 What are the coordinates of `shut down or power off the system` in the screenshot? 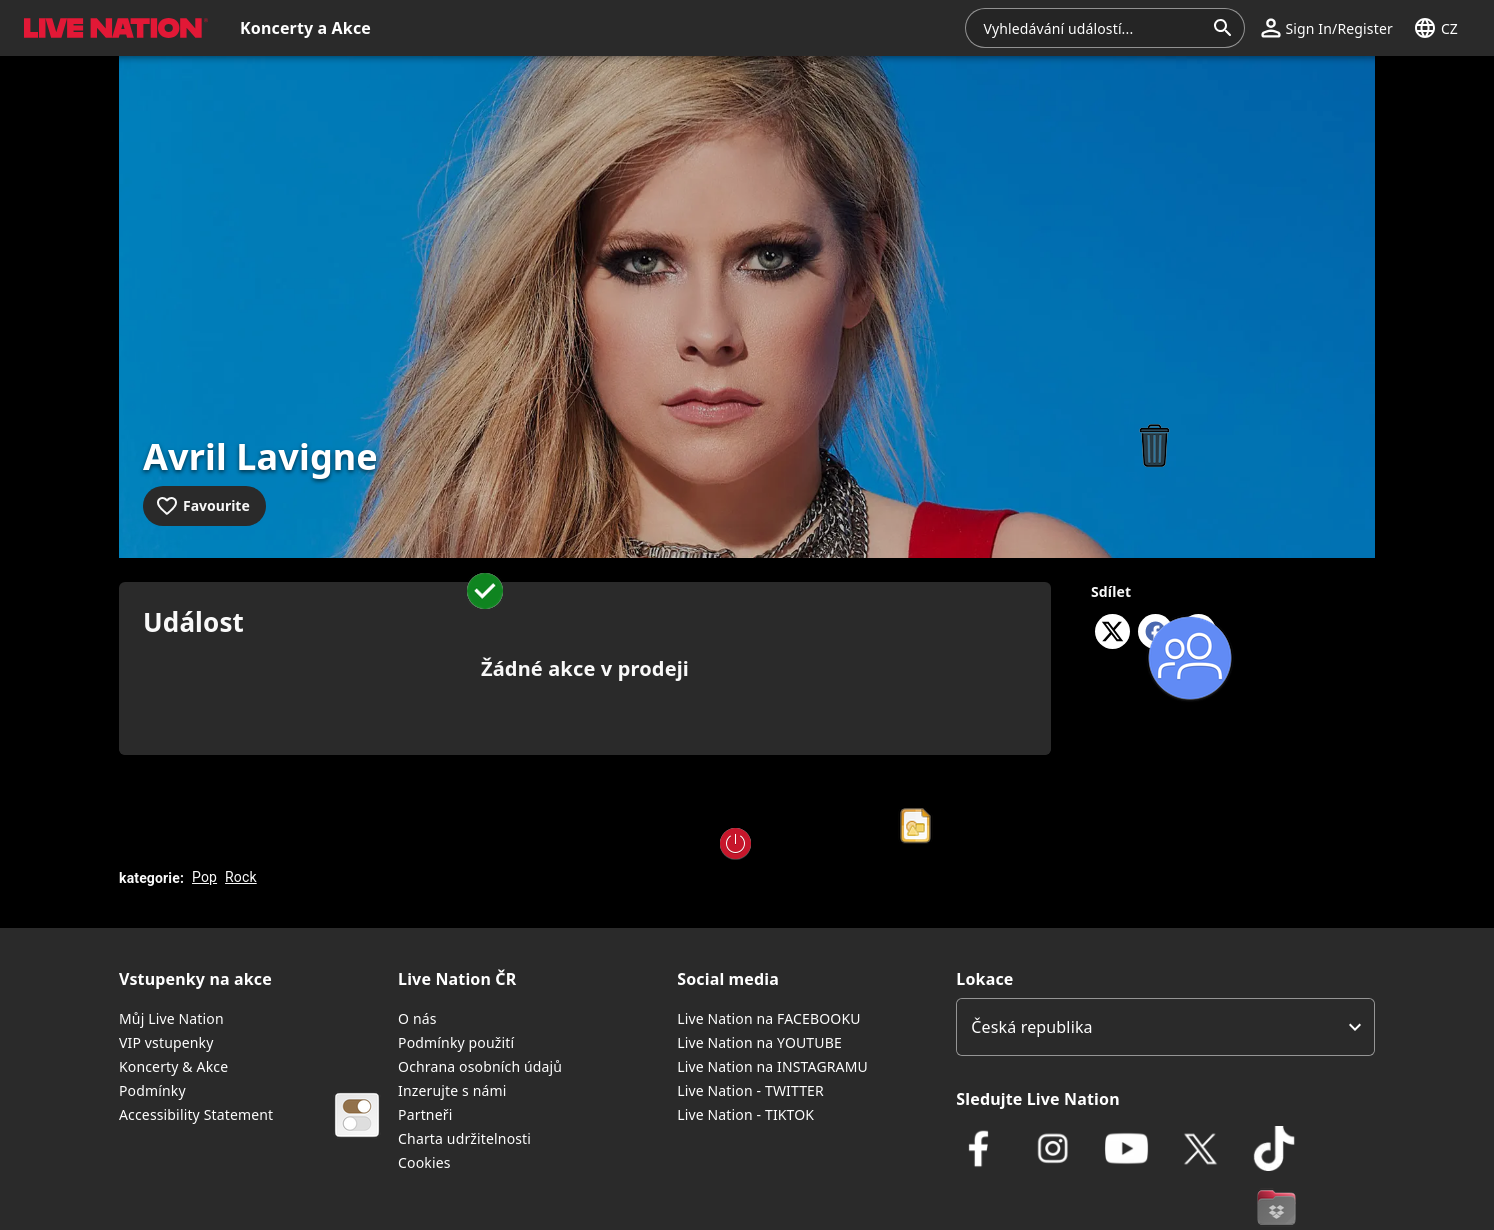 It's located at (736, 844).